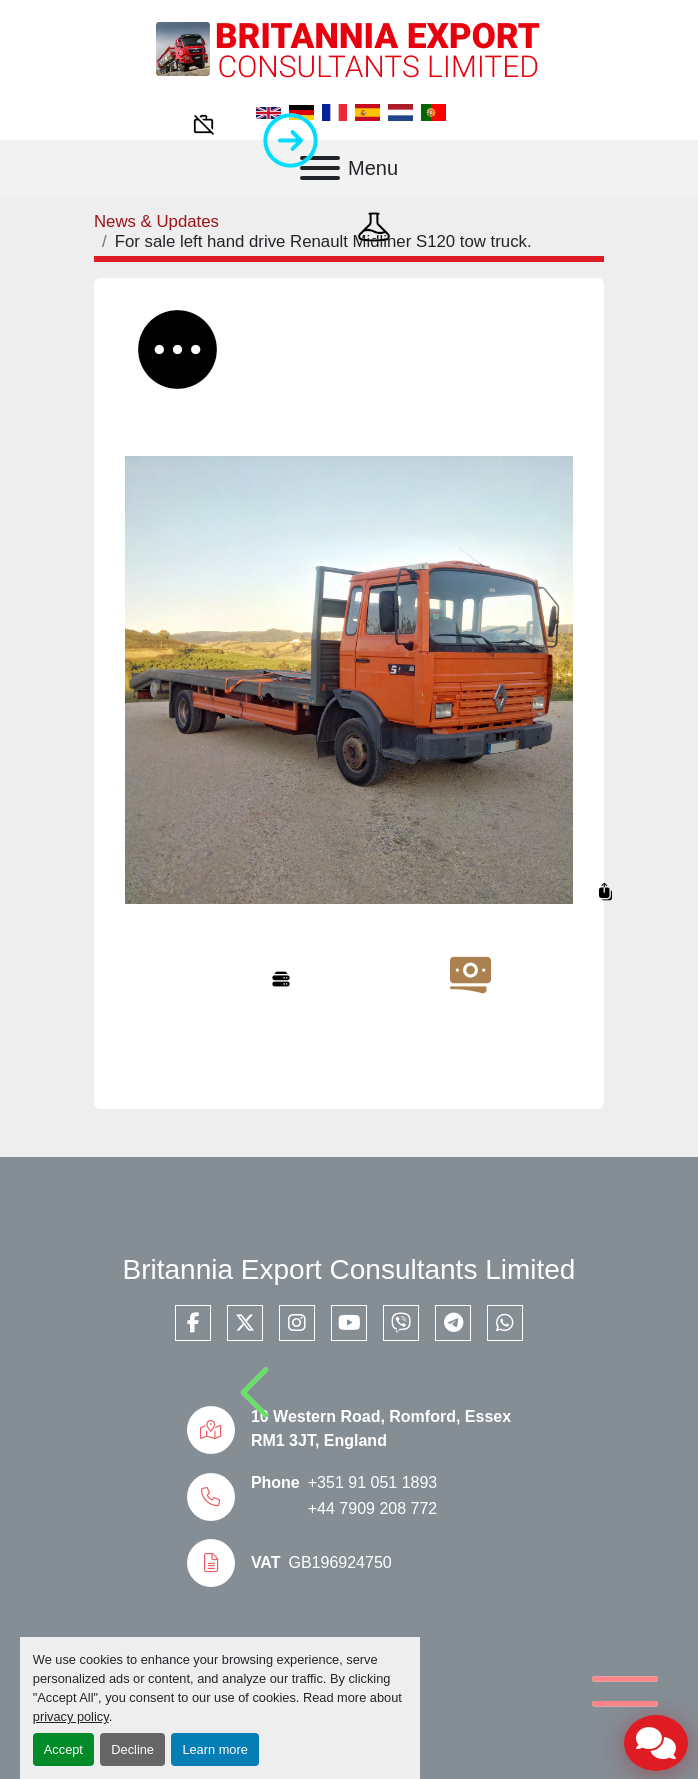  What do you see at coordinates (290, 140) in the screenshot?
I see `proceed to the next step` at bounding box center [290, 140].